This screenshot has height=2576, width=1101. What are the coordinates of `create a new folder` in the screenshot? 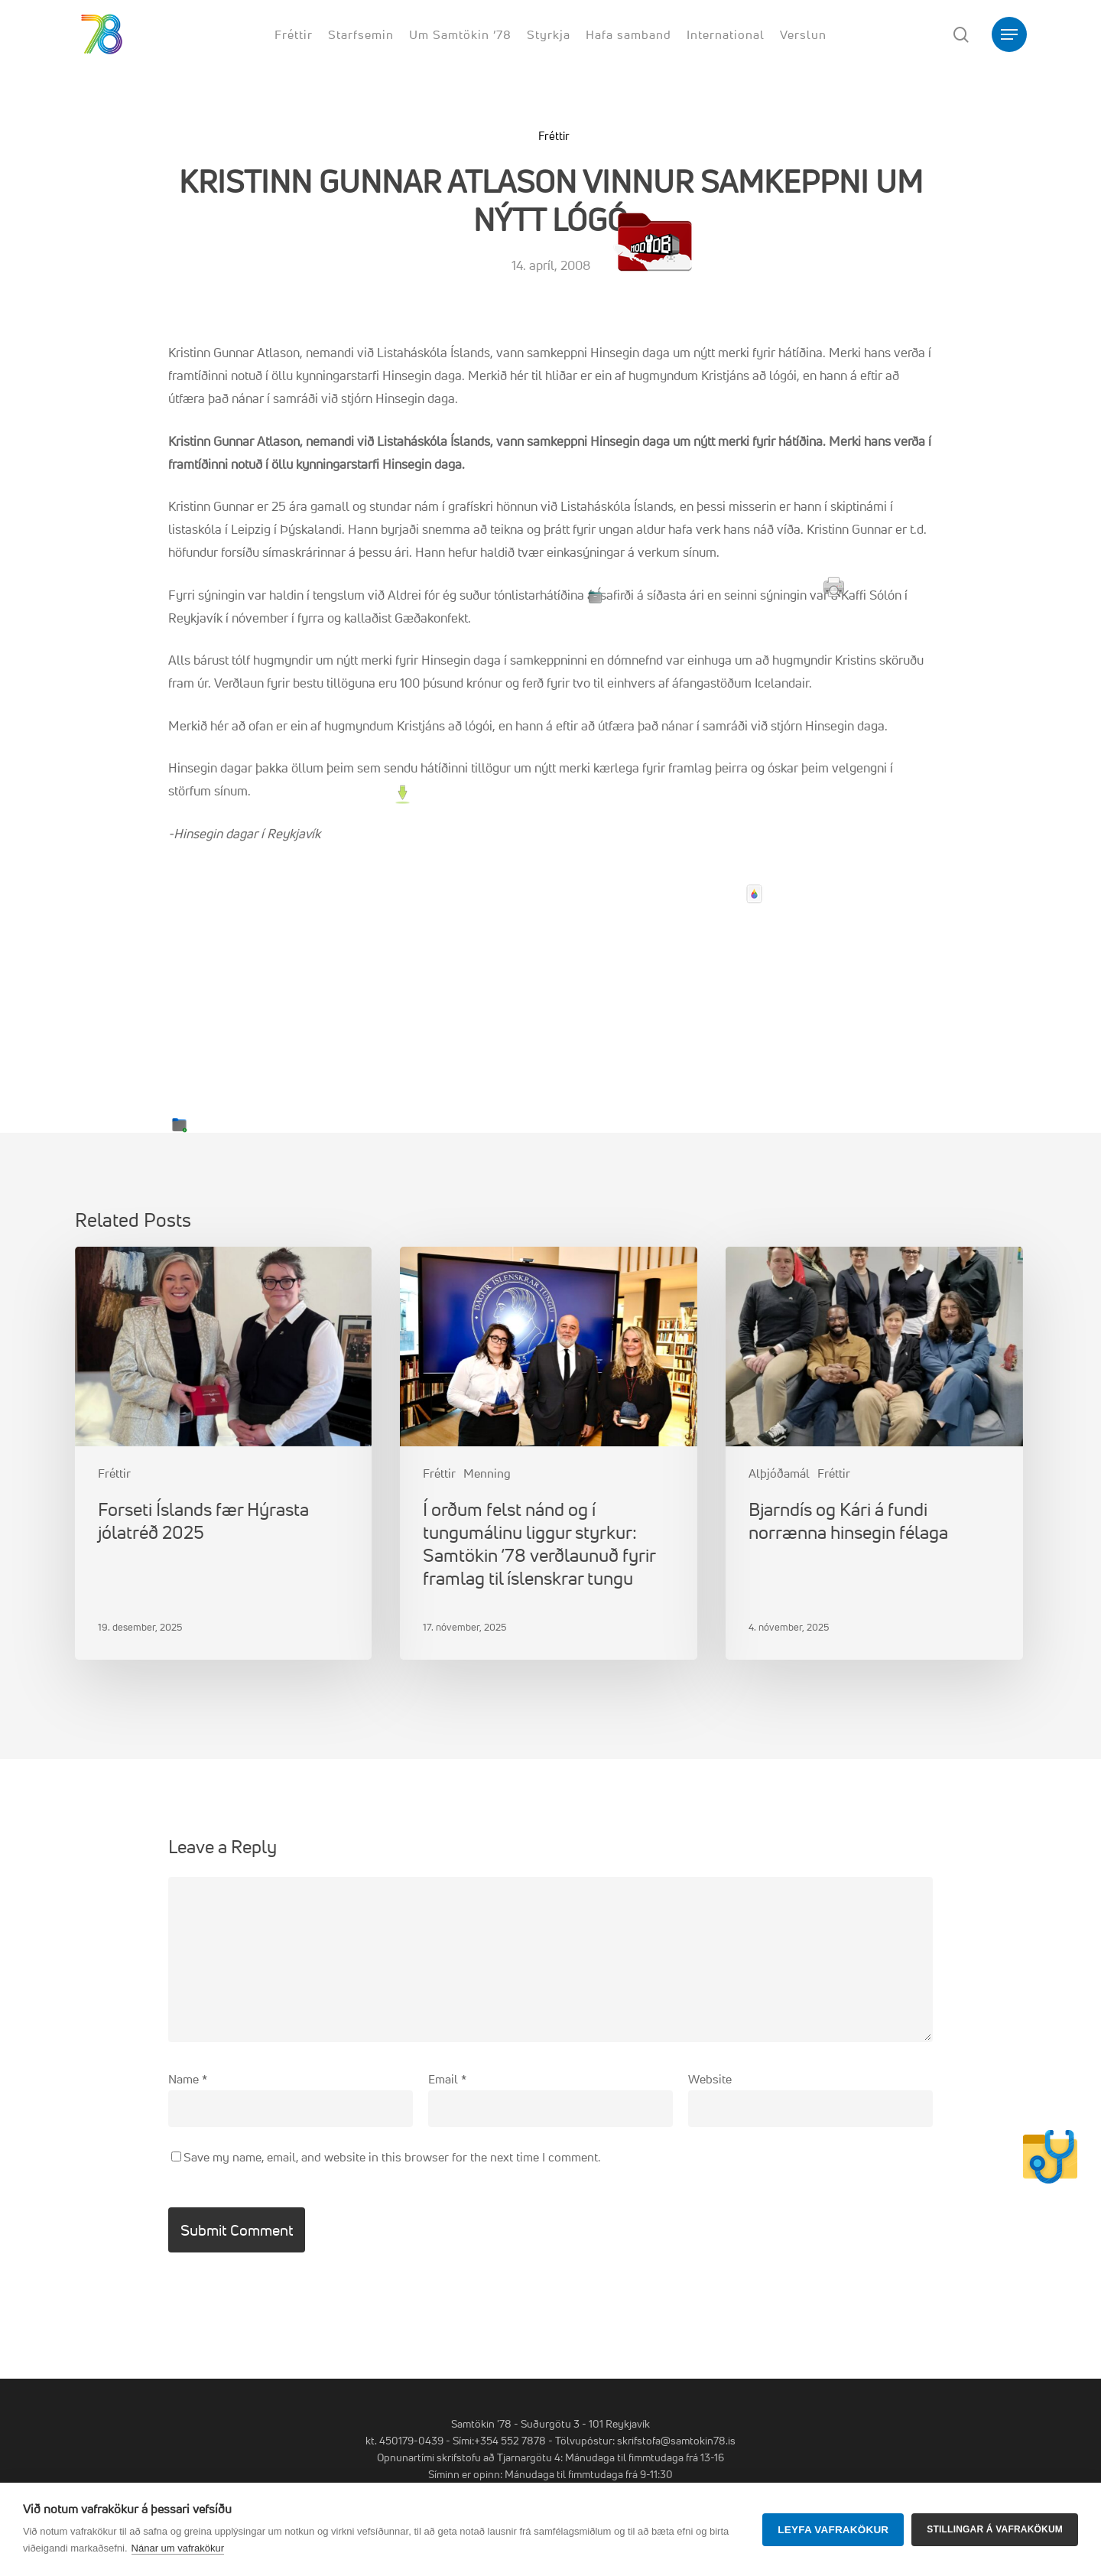 It's located at (179, 1124).